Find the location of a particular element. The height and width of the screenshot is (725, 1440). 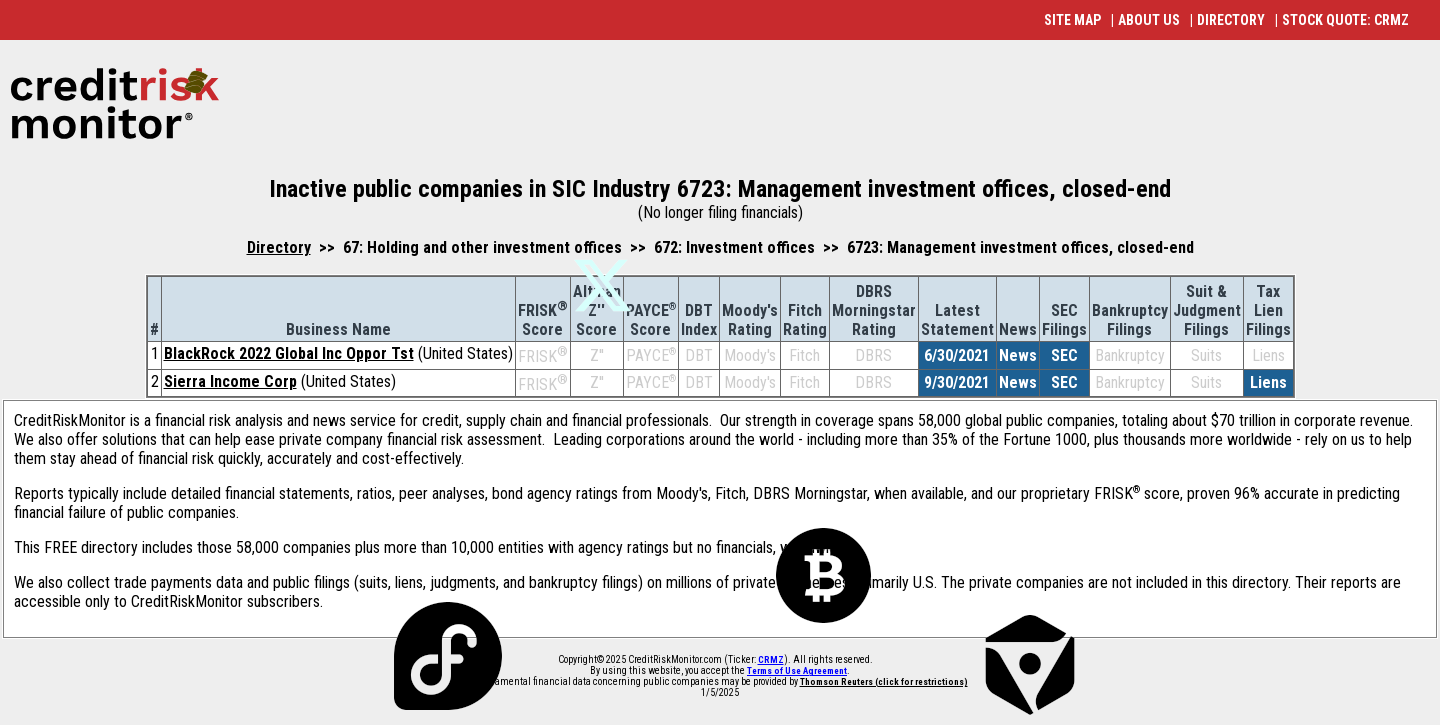

link to Solid project or decentralized web services is located at coordinates (196, 82).